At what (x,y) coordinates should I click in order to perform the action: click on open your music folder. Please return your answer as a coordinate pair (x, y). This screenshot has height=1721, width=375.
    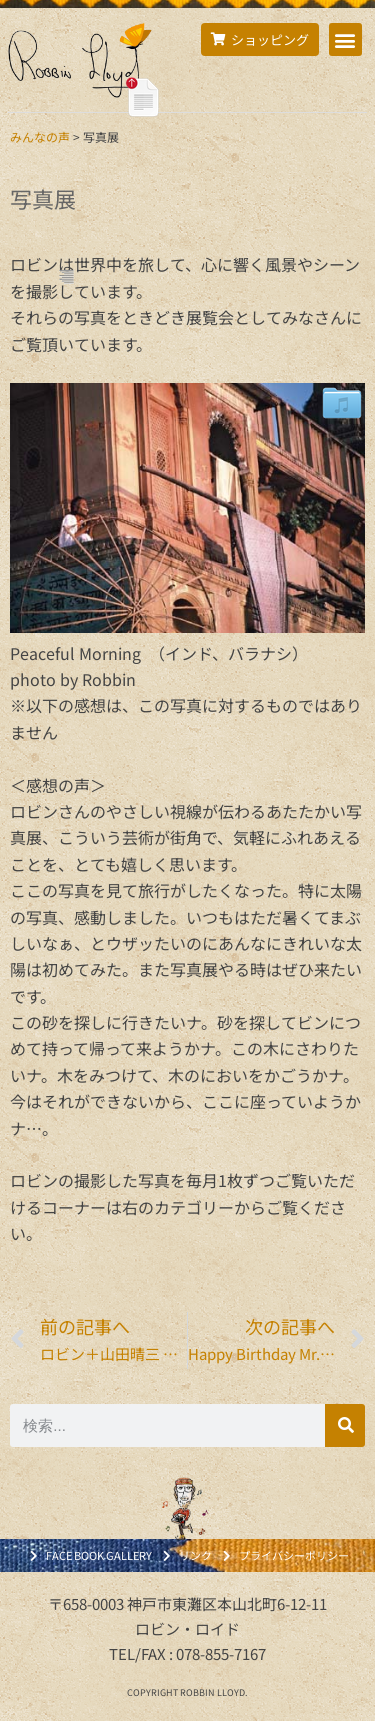
    Looking at the image, I should click on (342, 403).